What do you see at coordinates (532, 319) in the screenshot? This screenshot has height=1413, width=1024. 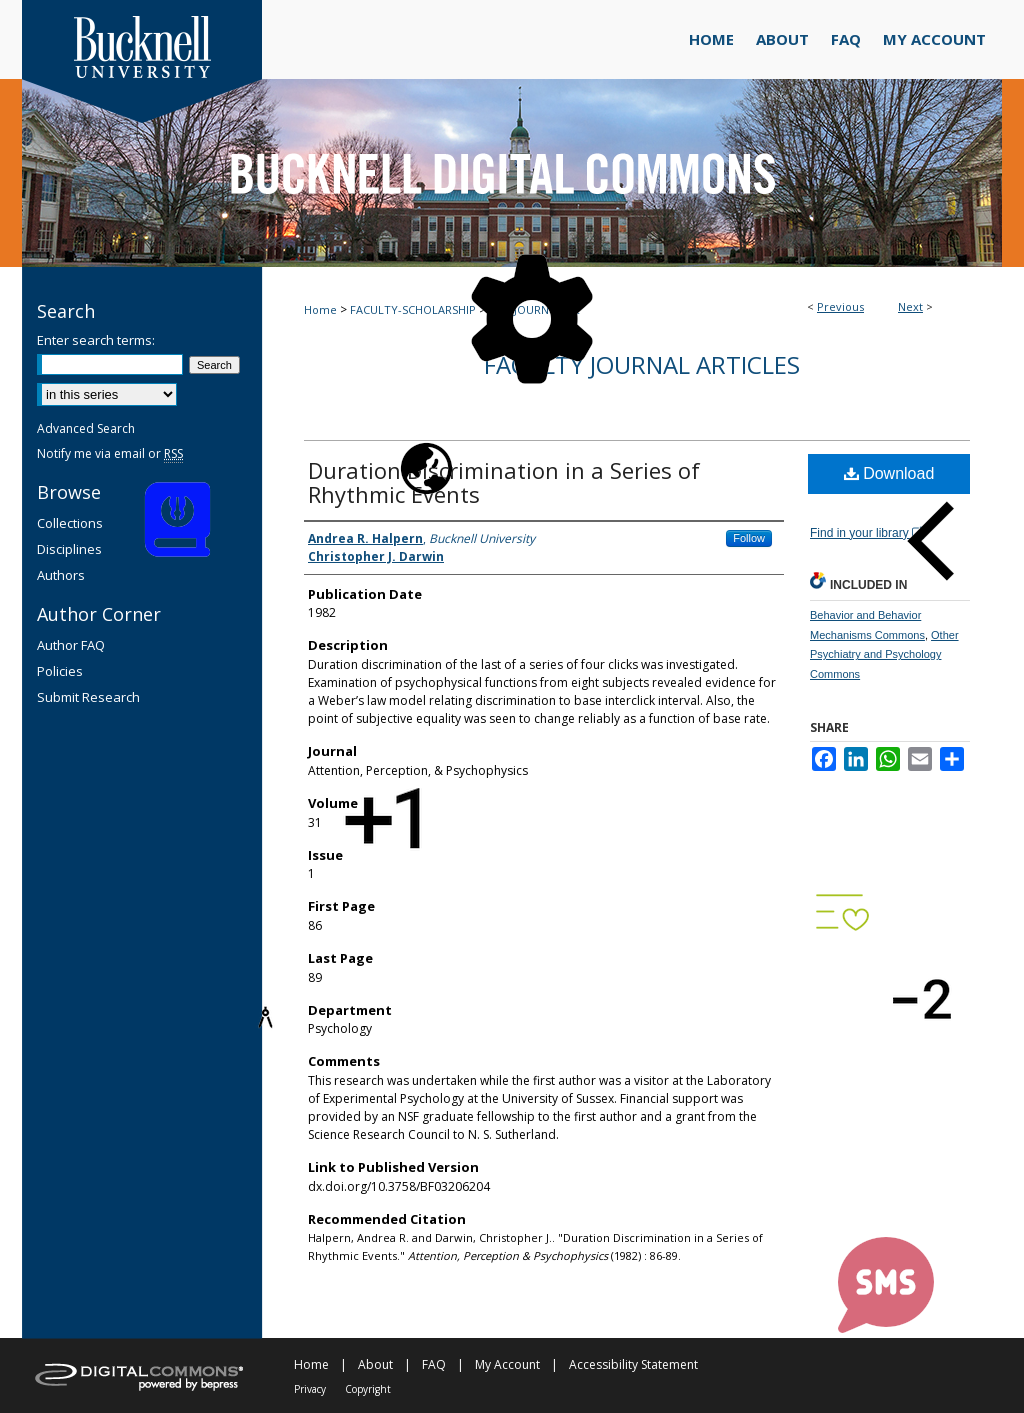 I see `access settings or preferences` at bounding box center [532, 319].